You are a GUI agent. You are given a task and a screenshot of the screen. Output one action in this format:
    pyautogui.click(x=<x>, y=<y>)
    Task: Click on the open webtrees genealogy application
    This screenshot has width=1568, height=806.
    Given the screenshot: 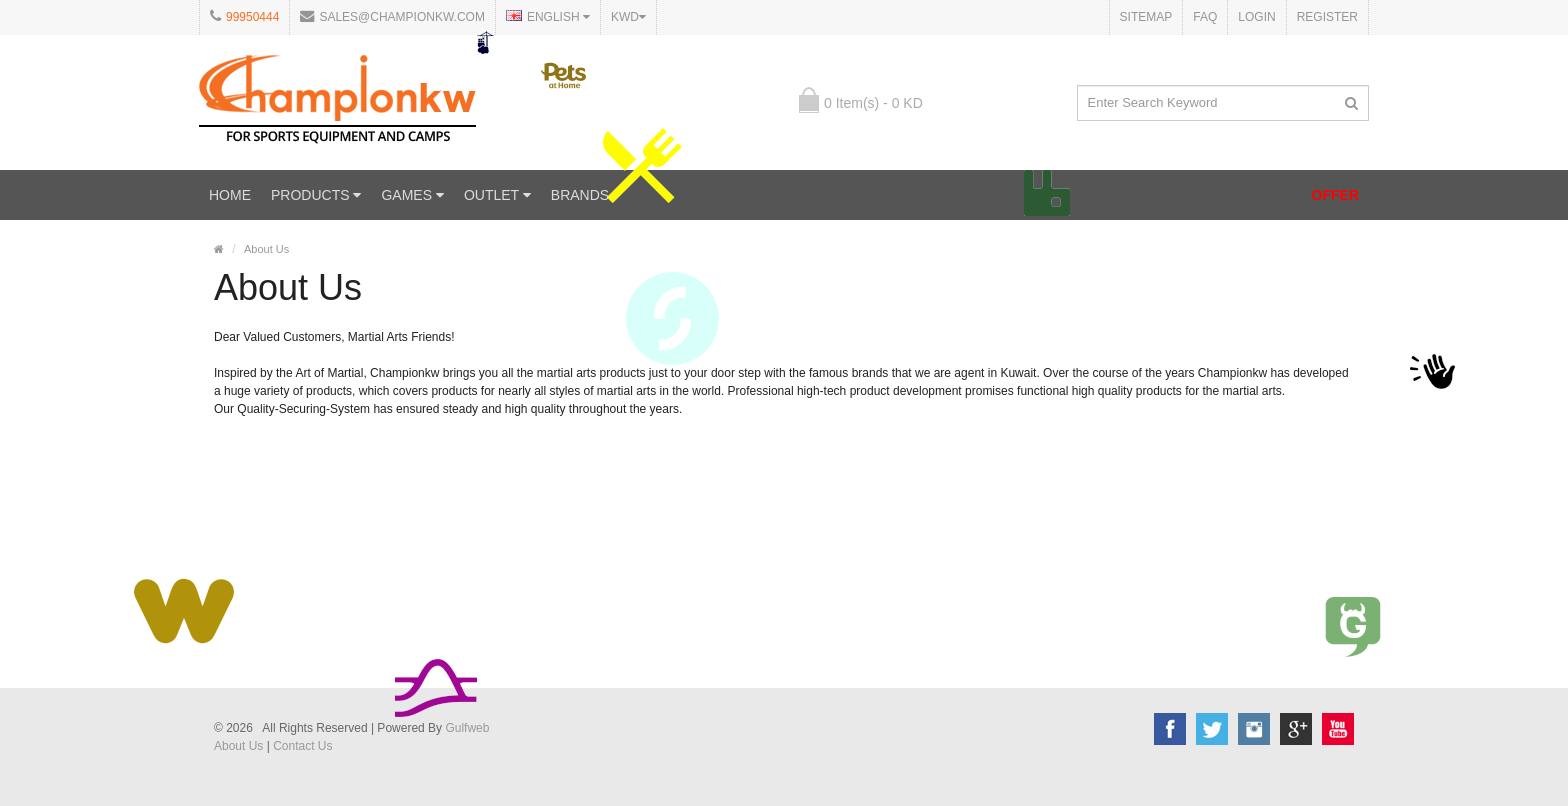 What is the action you would take?
    pyautogui.click(x=184, y=611)
    